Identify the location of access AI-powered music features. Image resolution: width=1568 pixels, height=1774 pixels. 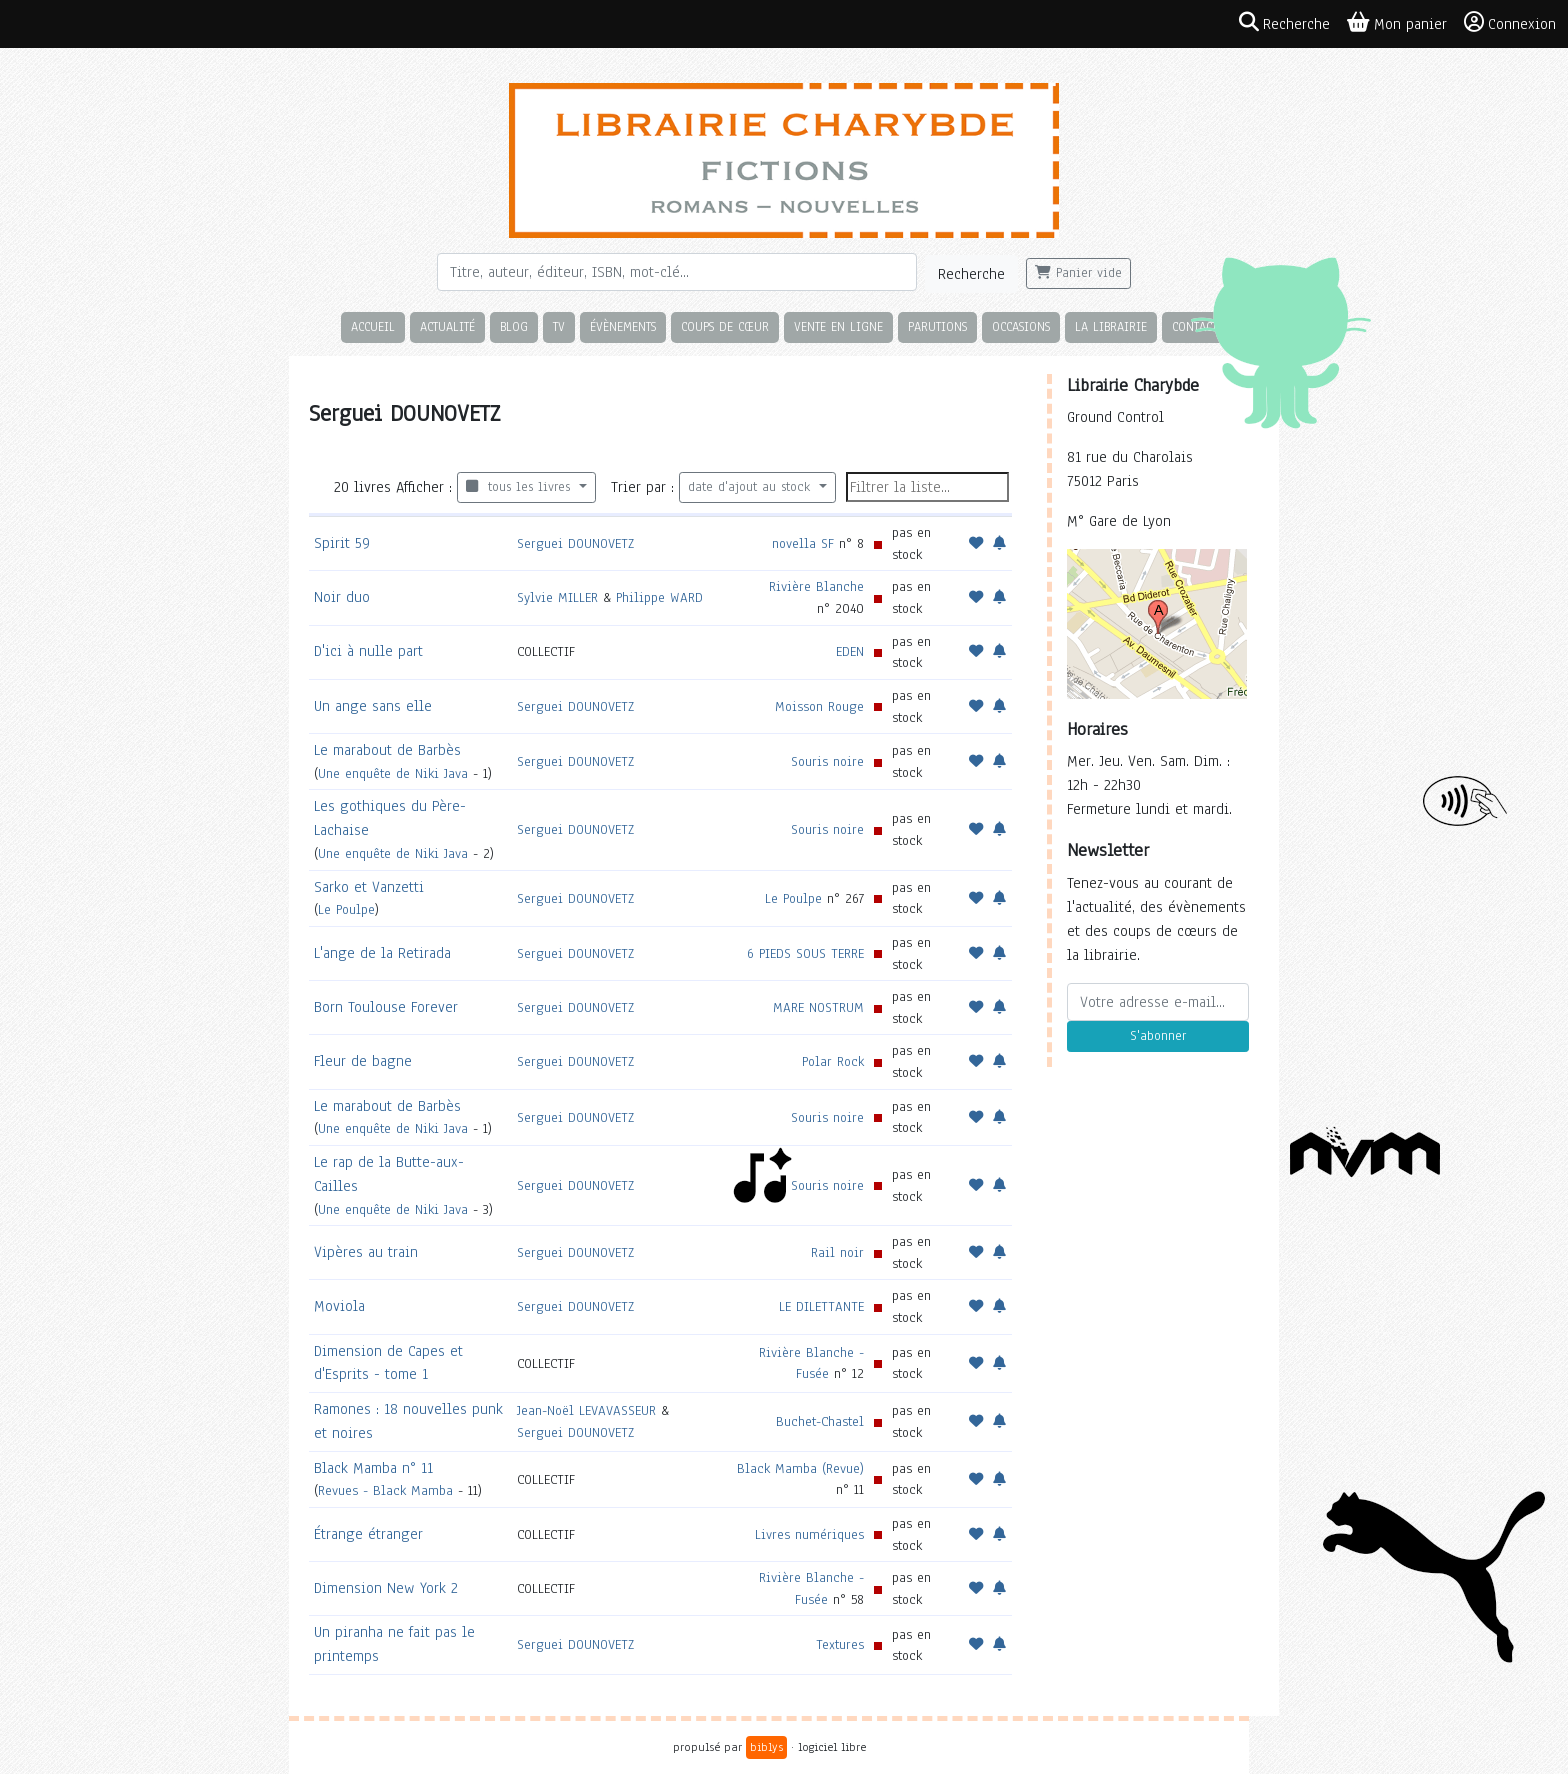
(764, 1178).